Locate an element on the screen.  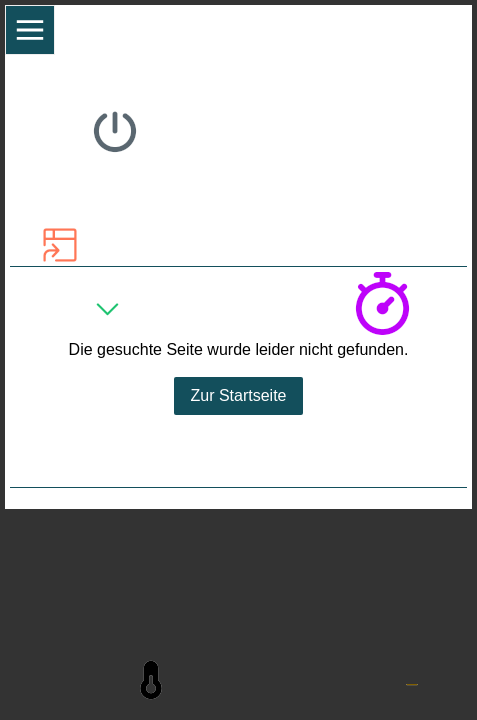
start or stop a timer is located at coordinates (382, 303).